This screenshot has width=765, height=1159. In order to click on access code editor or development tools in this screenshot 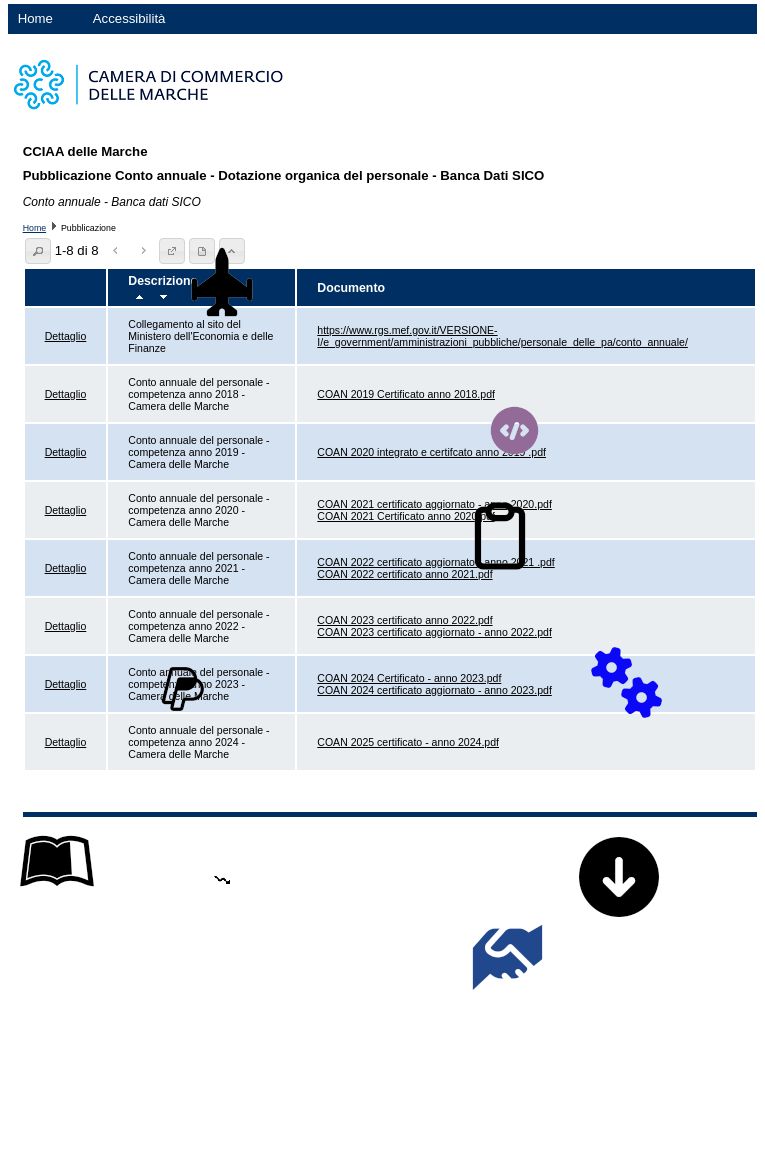, I will do `click(514, 430)`.